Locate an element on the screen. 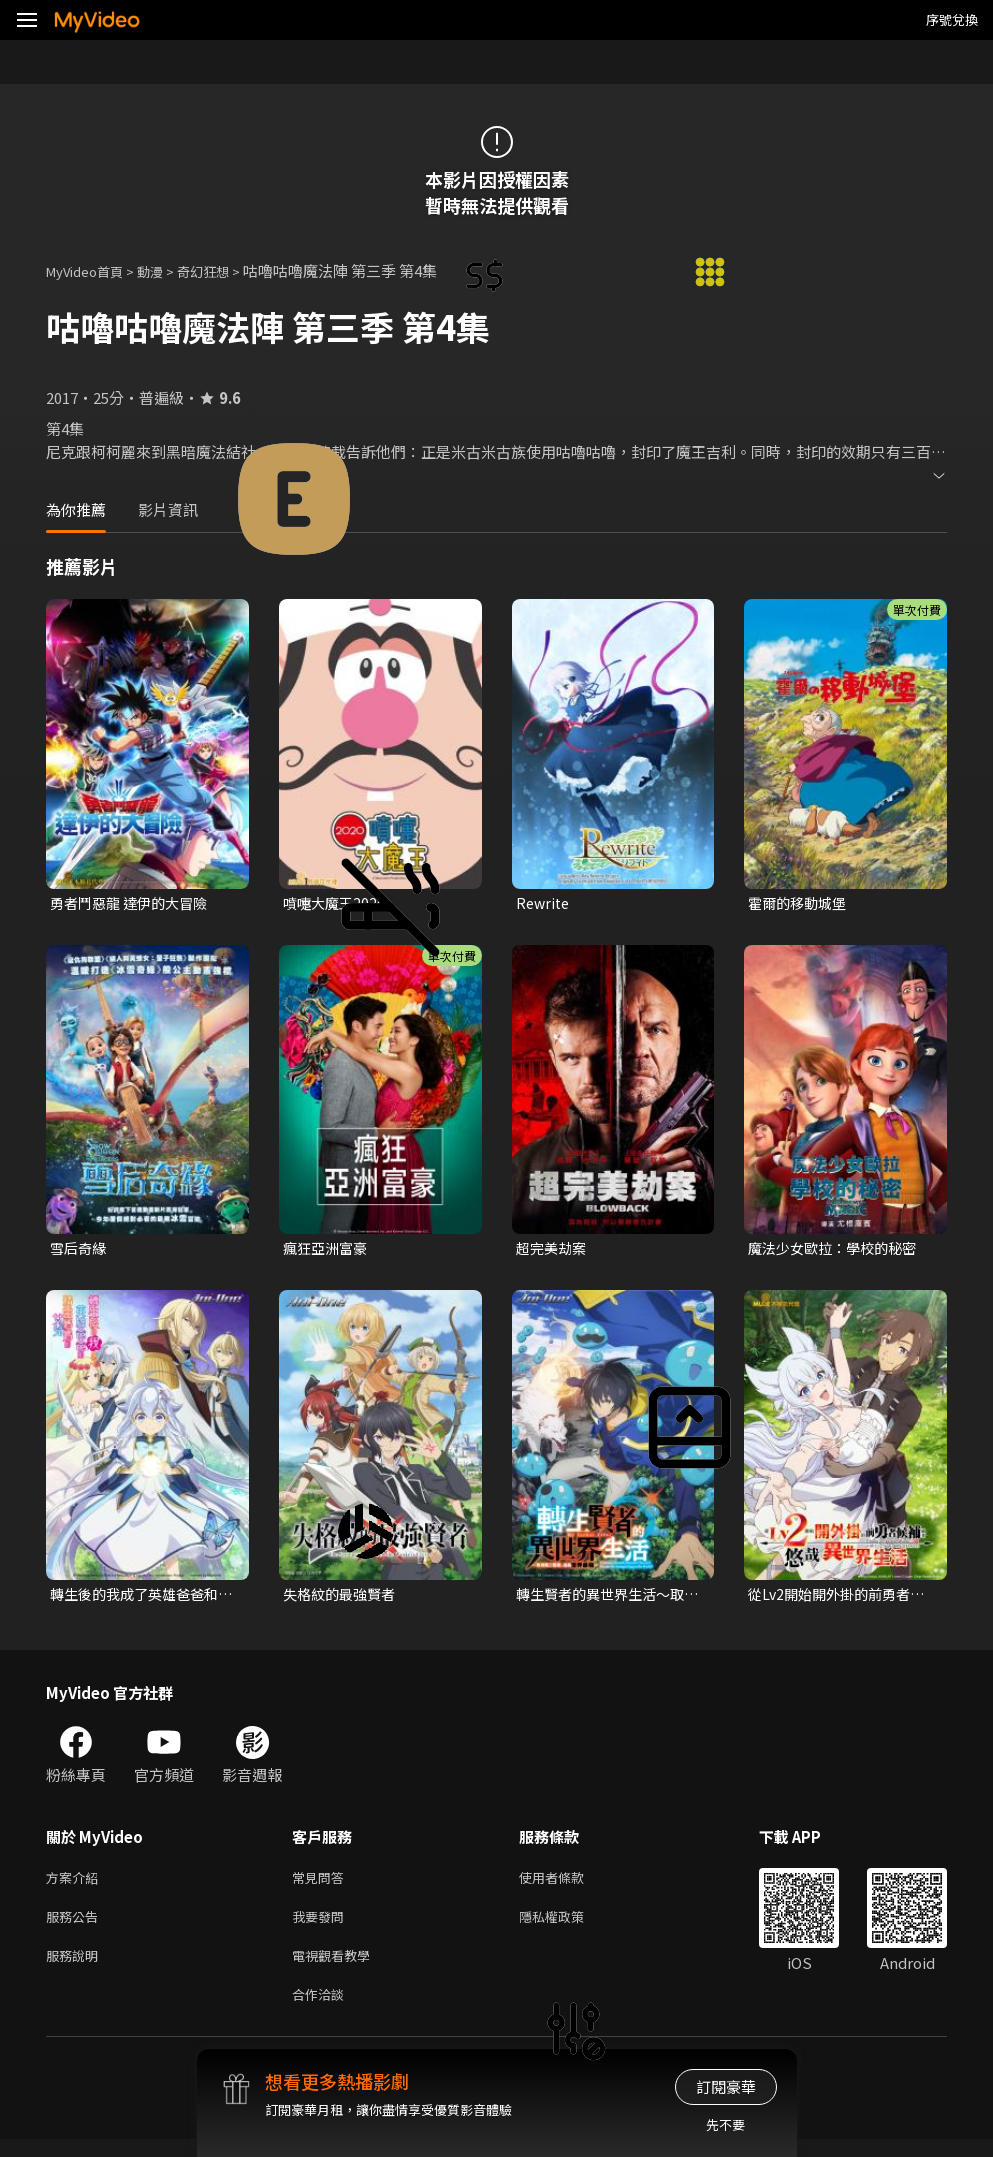 Image resolution: width=993 pixels, height=2157 pixels. open the dial pad or number input is located at coordinates (710, 272).